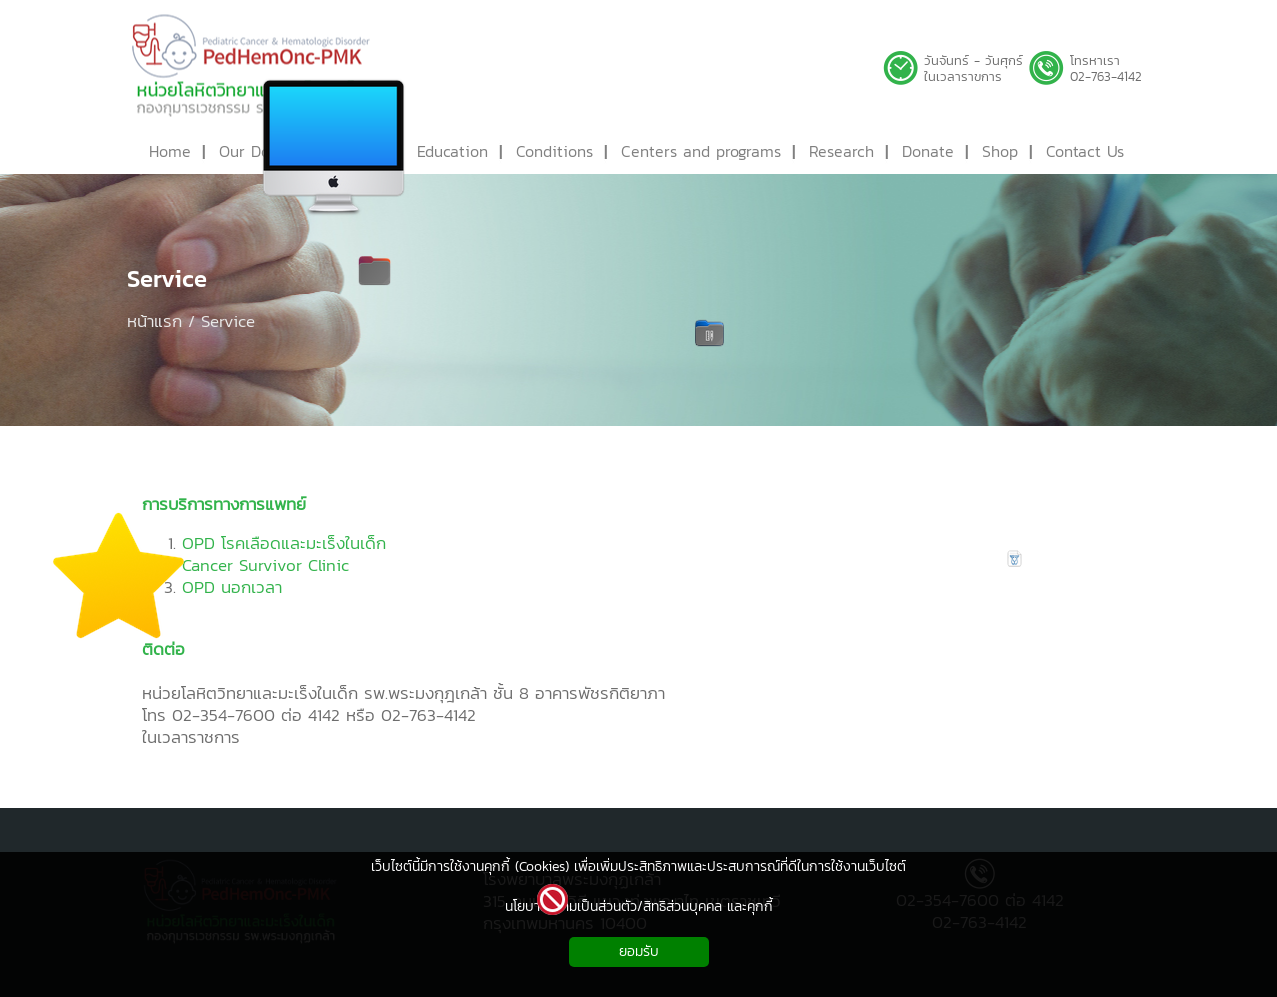  What do you see at coordinates (1014, 558) in the screenshot?
I see `indicates a perl script or program file` at bounding box center [1014, 558].